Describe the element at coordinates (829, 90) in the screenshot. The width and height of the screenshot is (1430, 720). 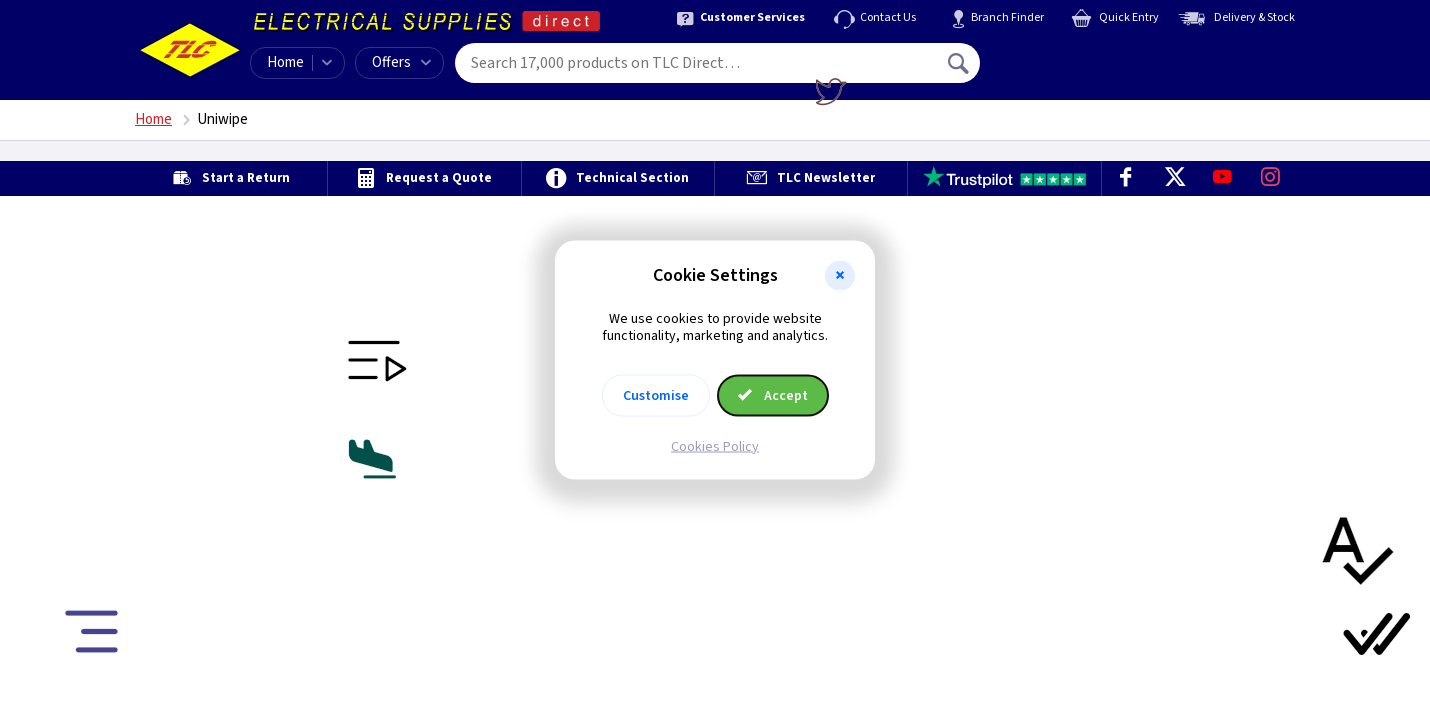
I see `share to twitter` at that location.